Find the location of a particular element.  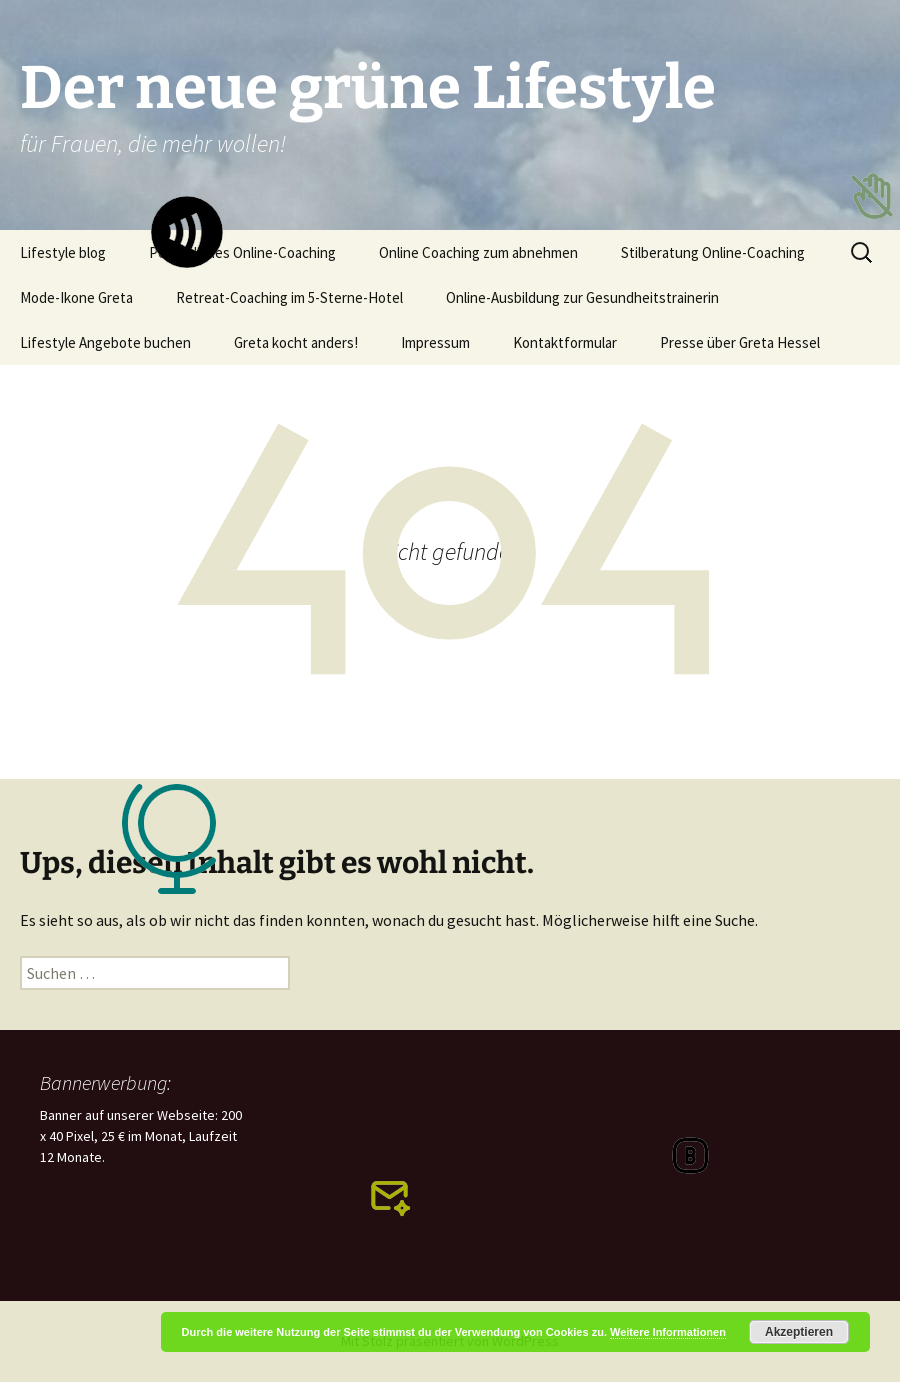

disable touch or gesture controls is located at coordinates (872, 196).